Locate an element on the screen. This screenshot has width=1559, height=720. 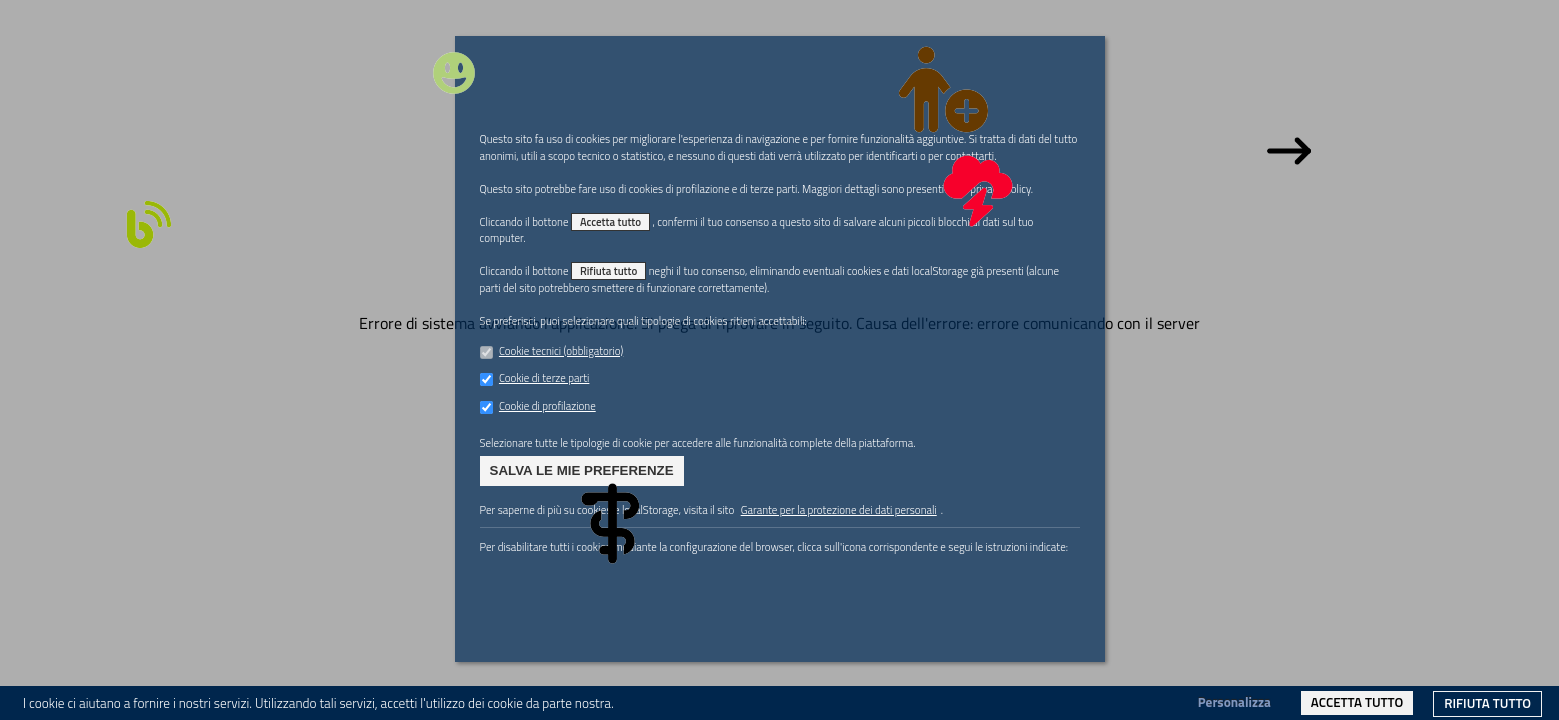
add a new user or contact is located at coordinates (940, 89).